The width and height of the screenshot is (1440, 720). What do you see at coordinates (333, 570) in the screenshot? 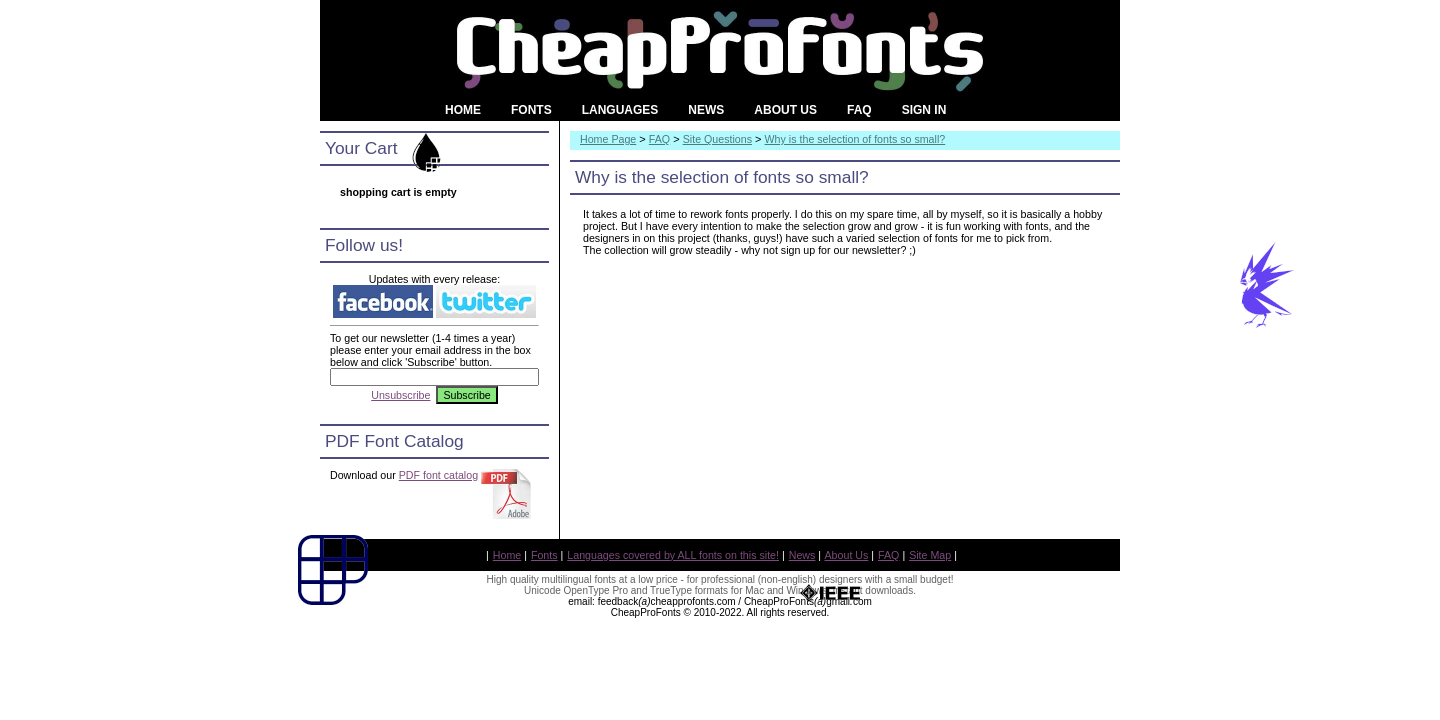
I see `open Polywork profile` at bounding box center [333, 570].